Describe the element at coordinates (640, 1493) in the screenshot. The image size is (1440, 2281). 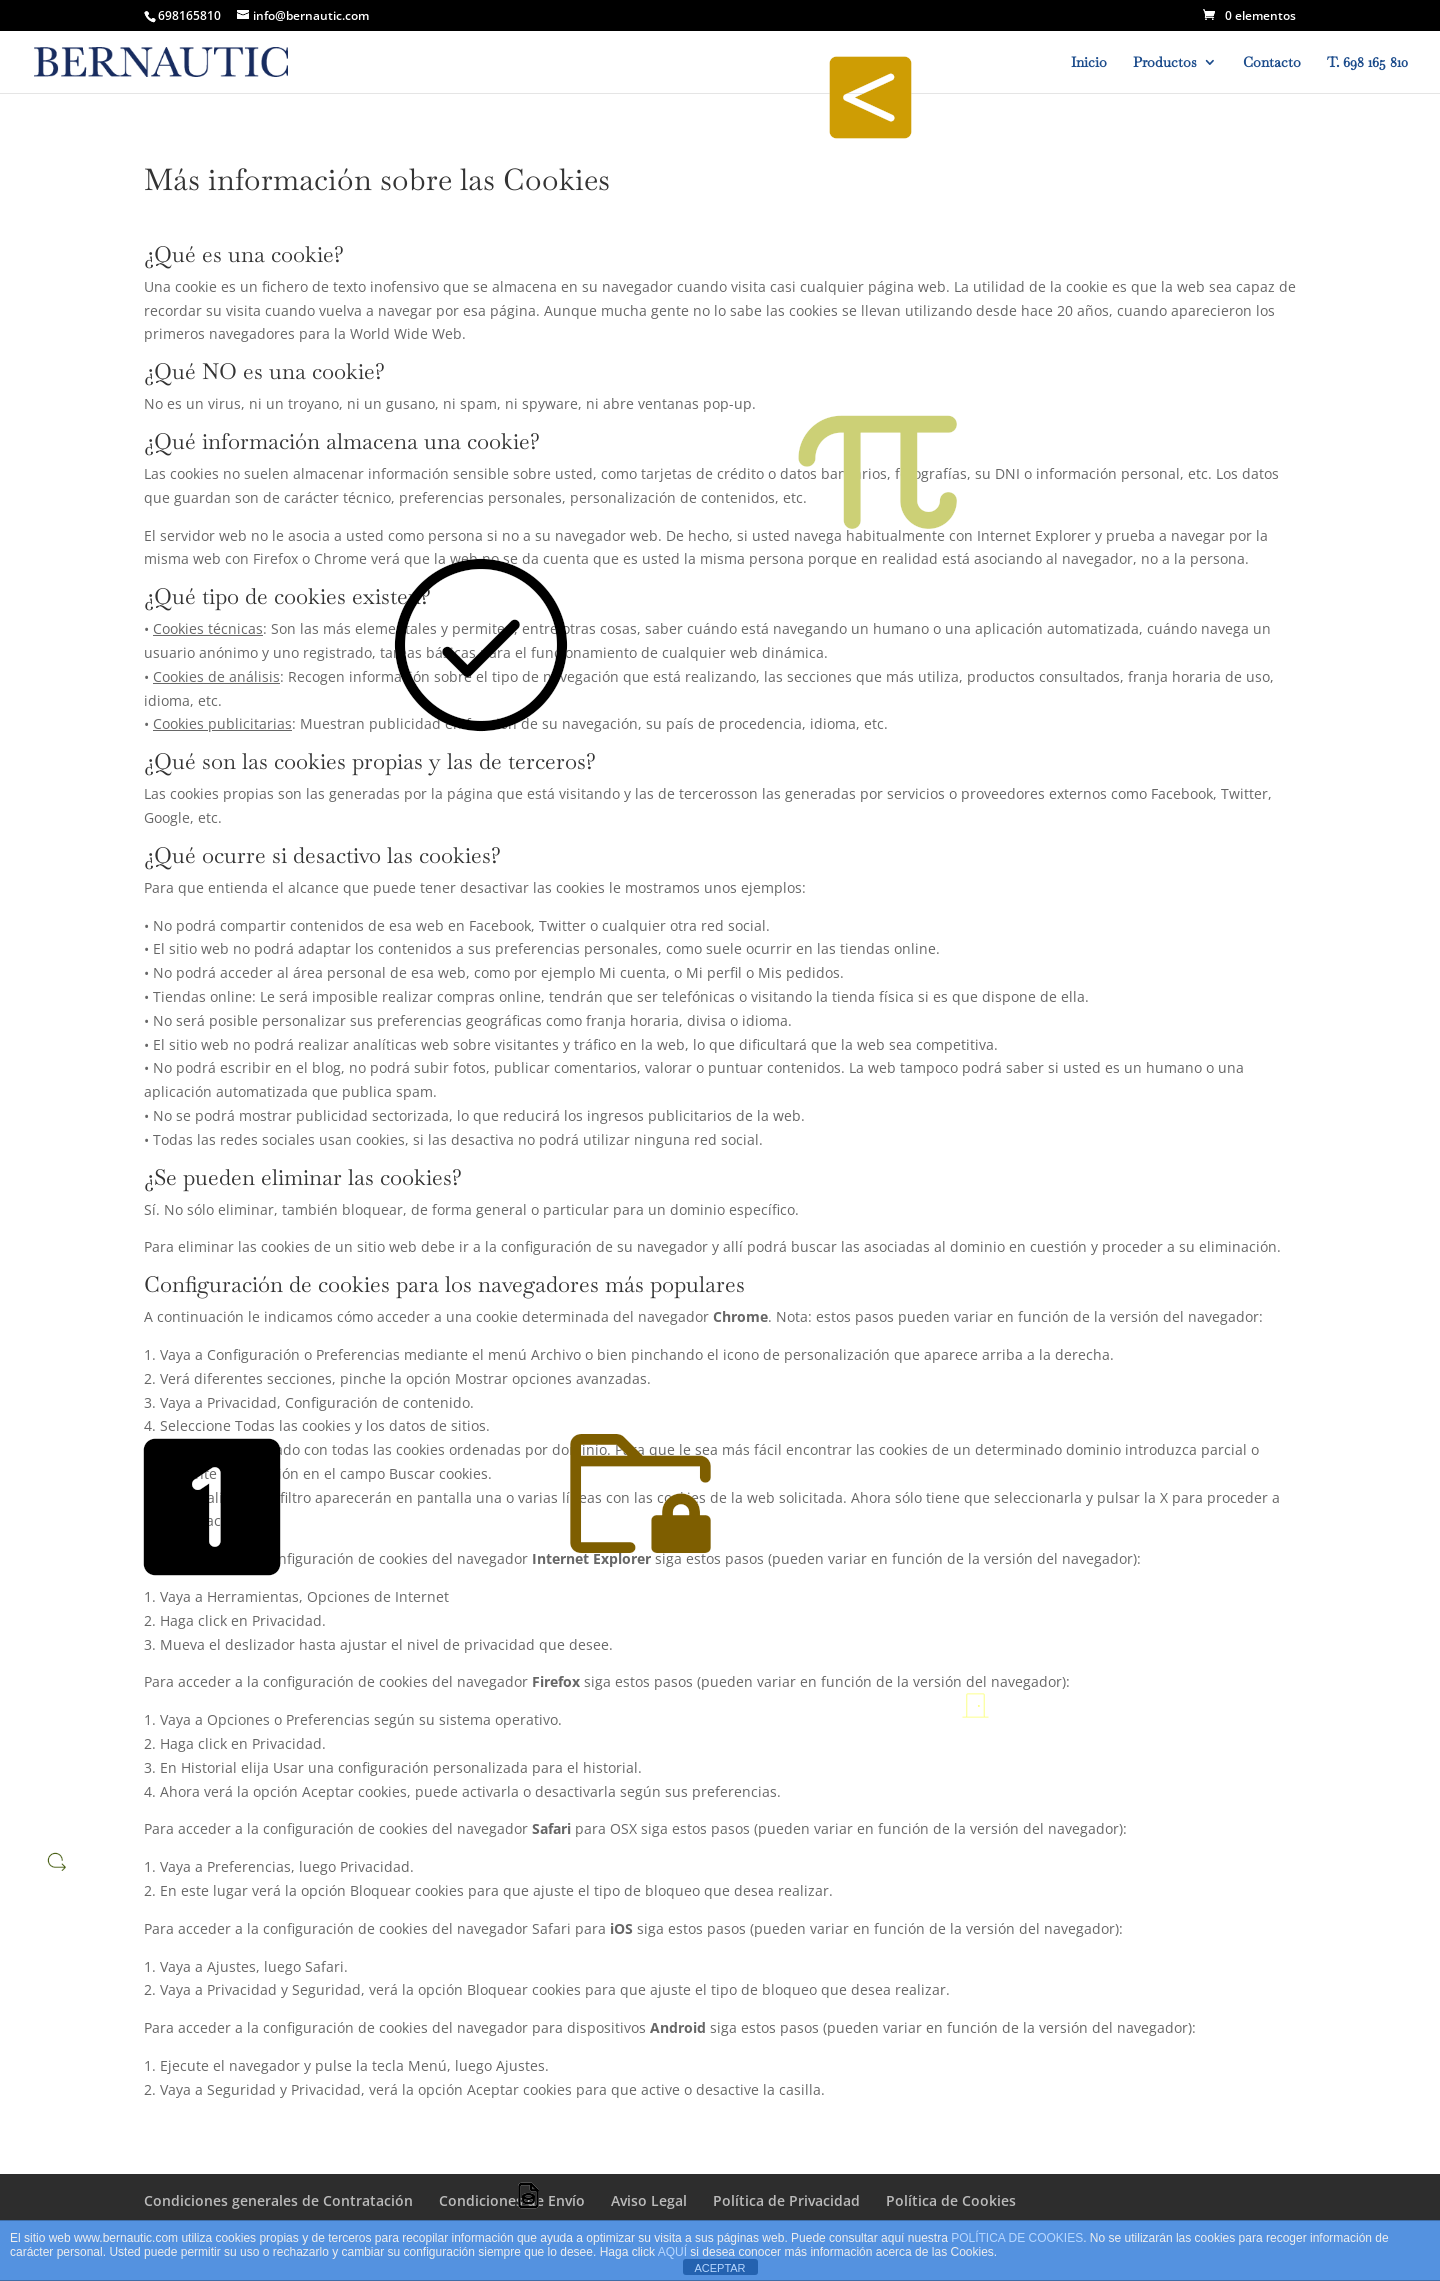
I see `access a password-protected folder` at that location.